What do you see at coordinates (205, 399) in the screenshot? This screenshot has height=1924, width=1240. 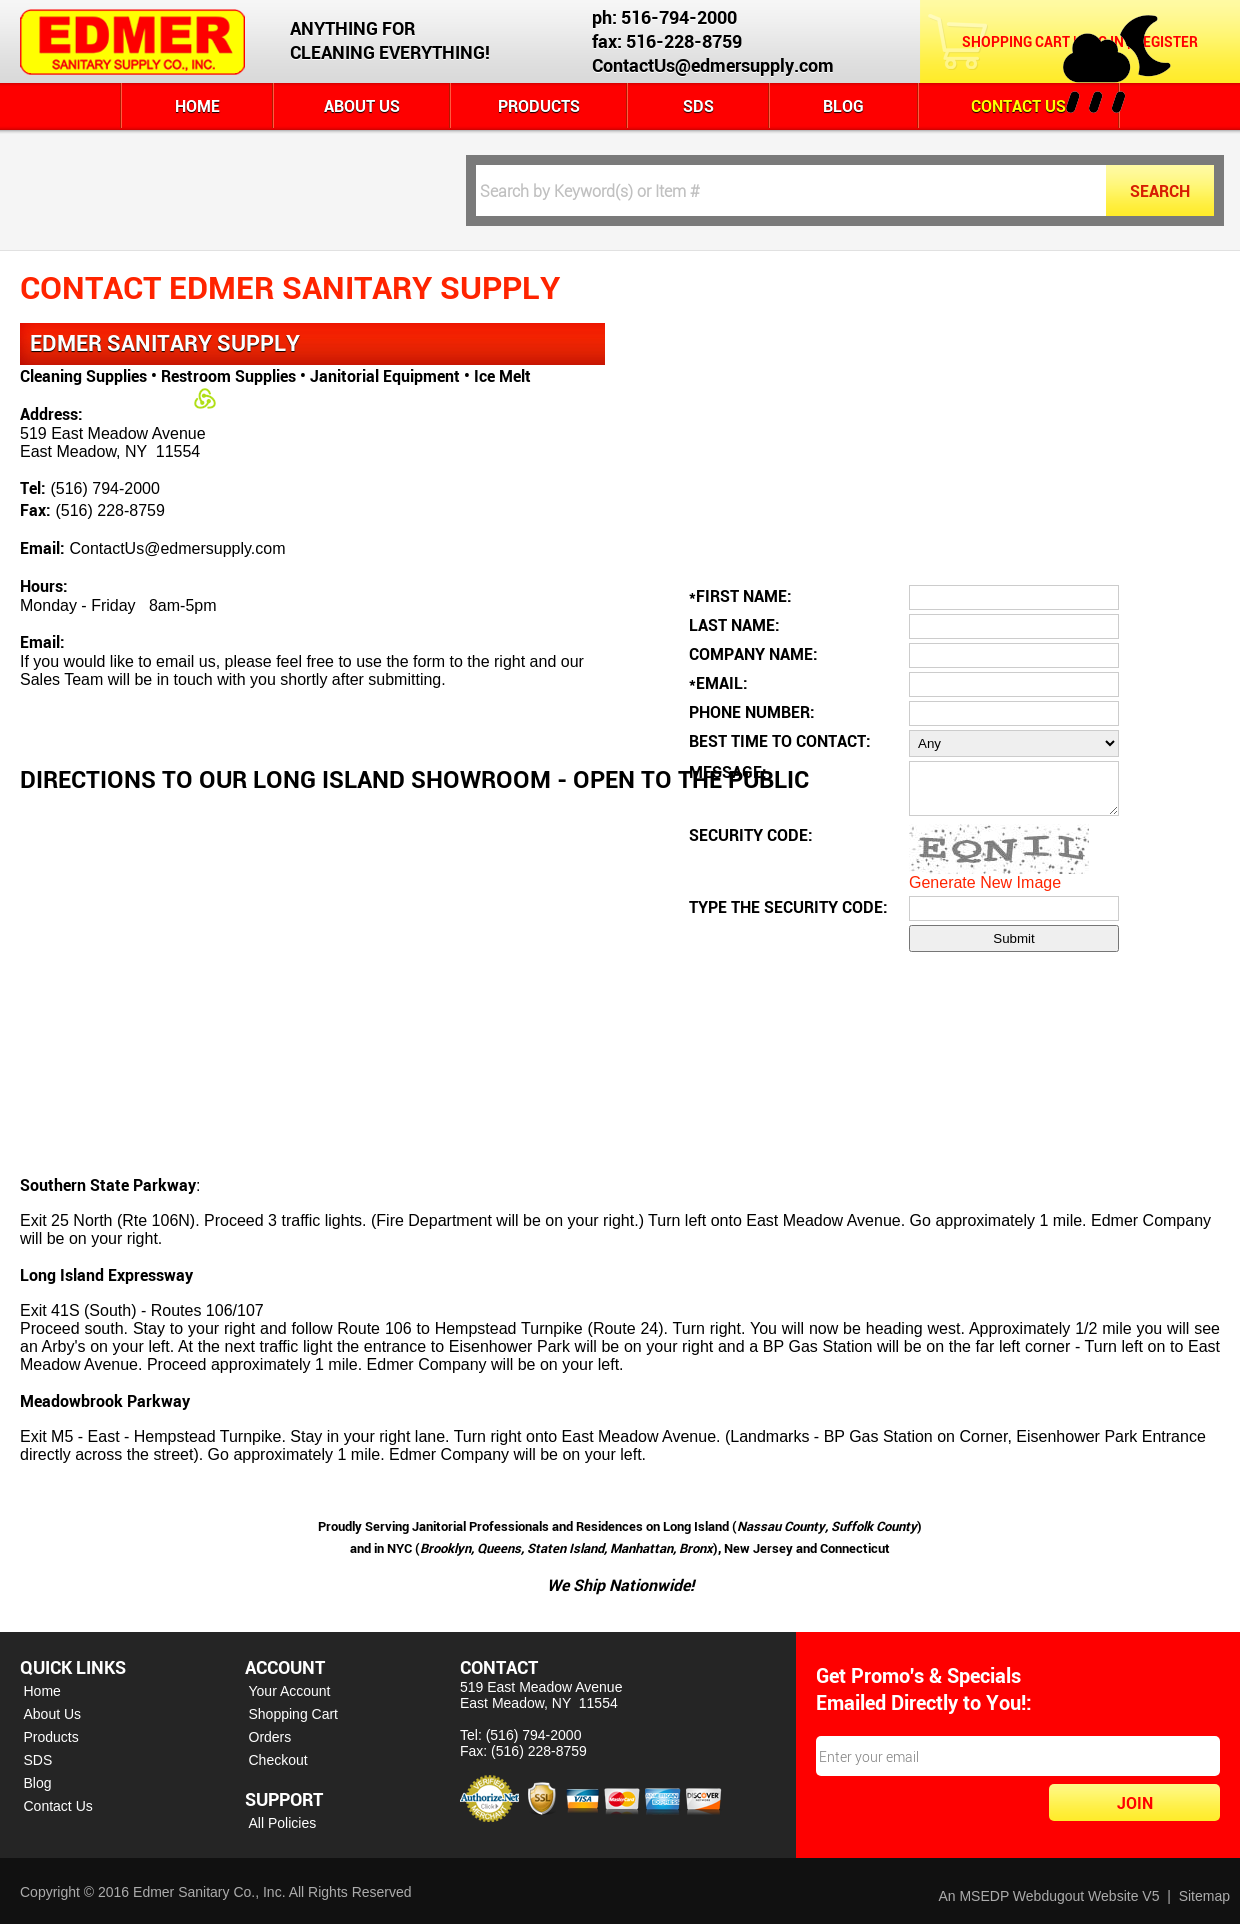 I see `redux state management library logo` at bounding box center [205, 399].